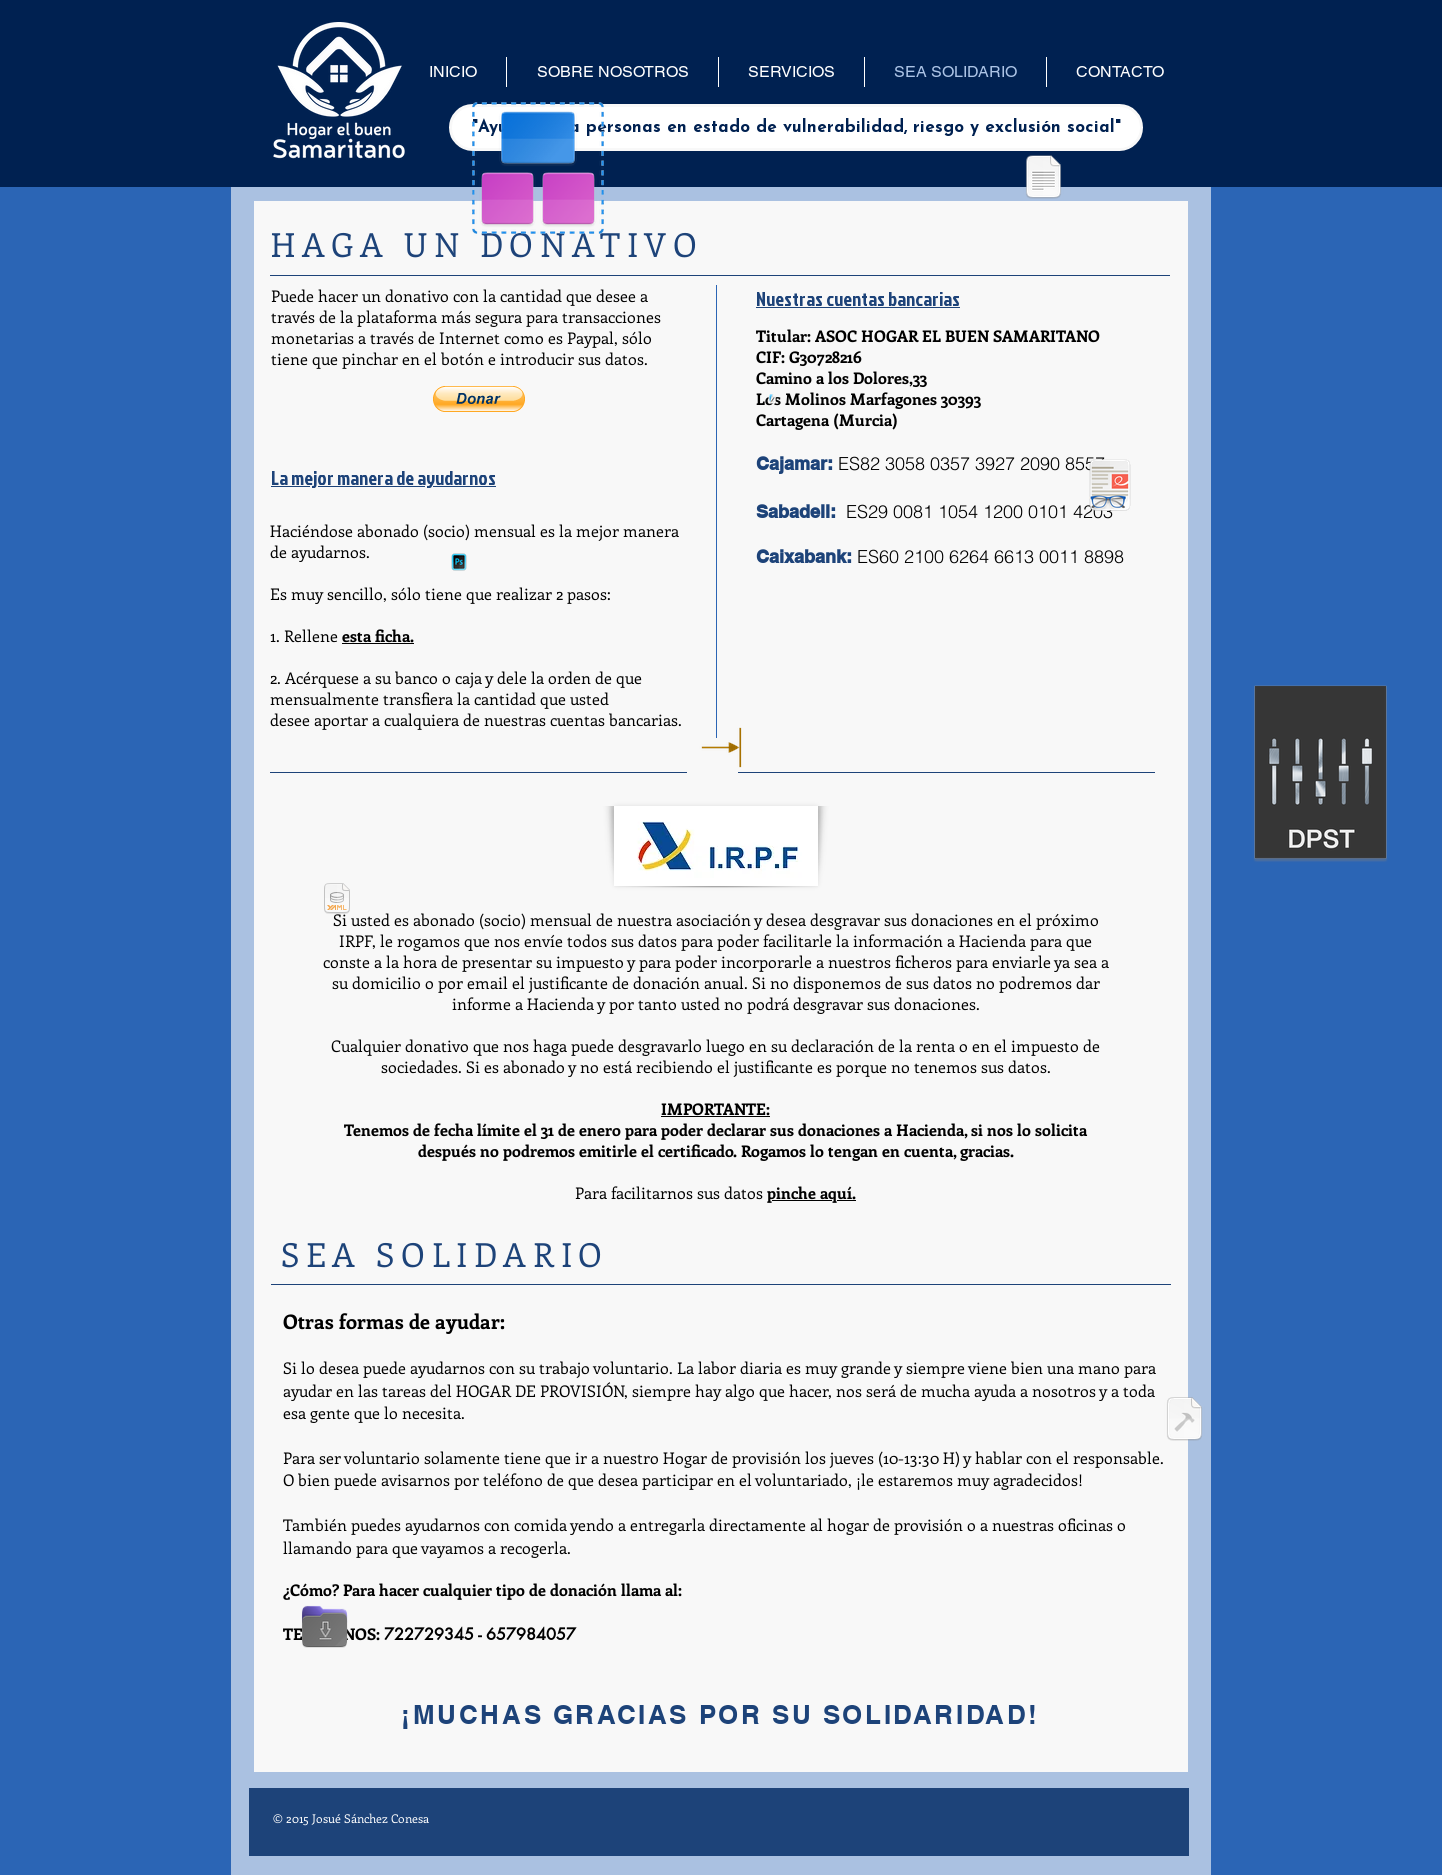 The height and width of the screenshot is (1875, 1442). Describe the element at coordinates (337, 898) in the screenshot. I see `a yaml configuration file` at that location.